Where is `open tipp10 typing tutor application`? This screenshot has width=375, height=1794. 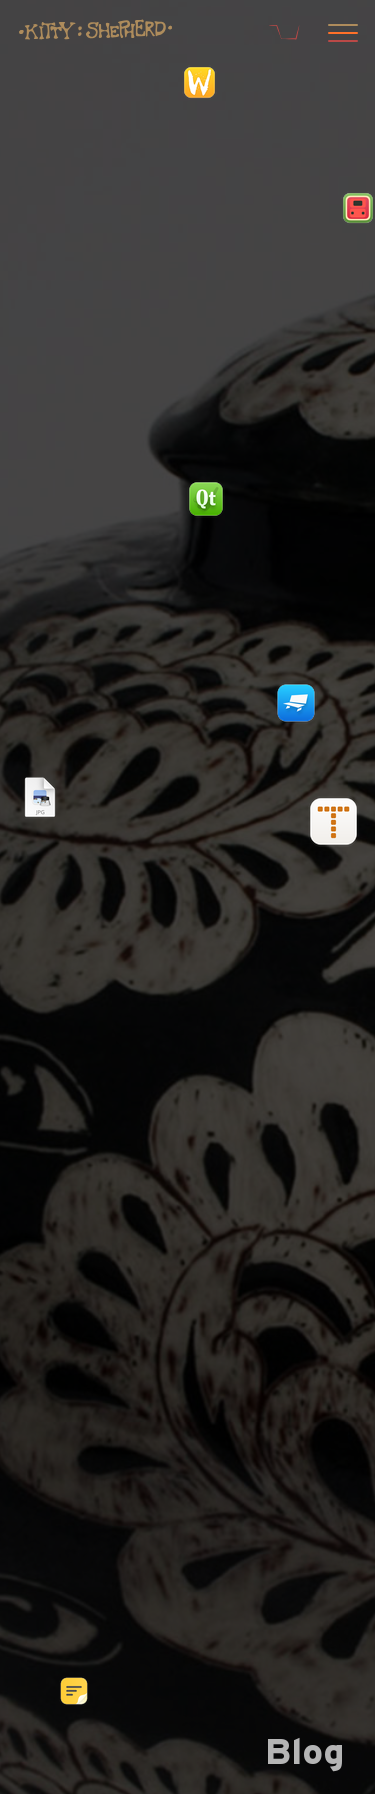 open tipp10 typing tutor application is located at coordinates (333, 821).